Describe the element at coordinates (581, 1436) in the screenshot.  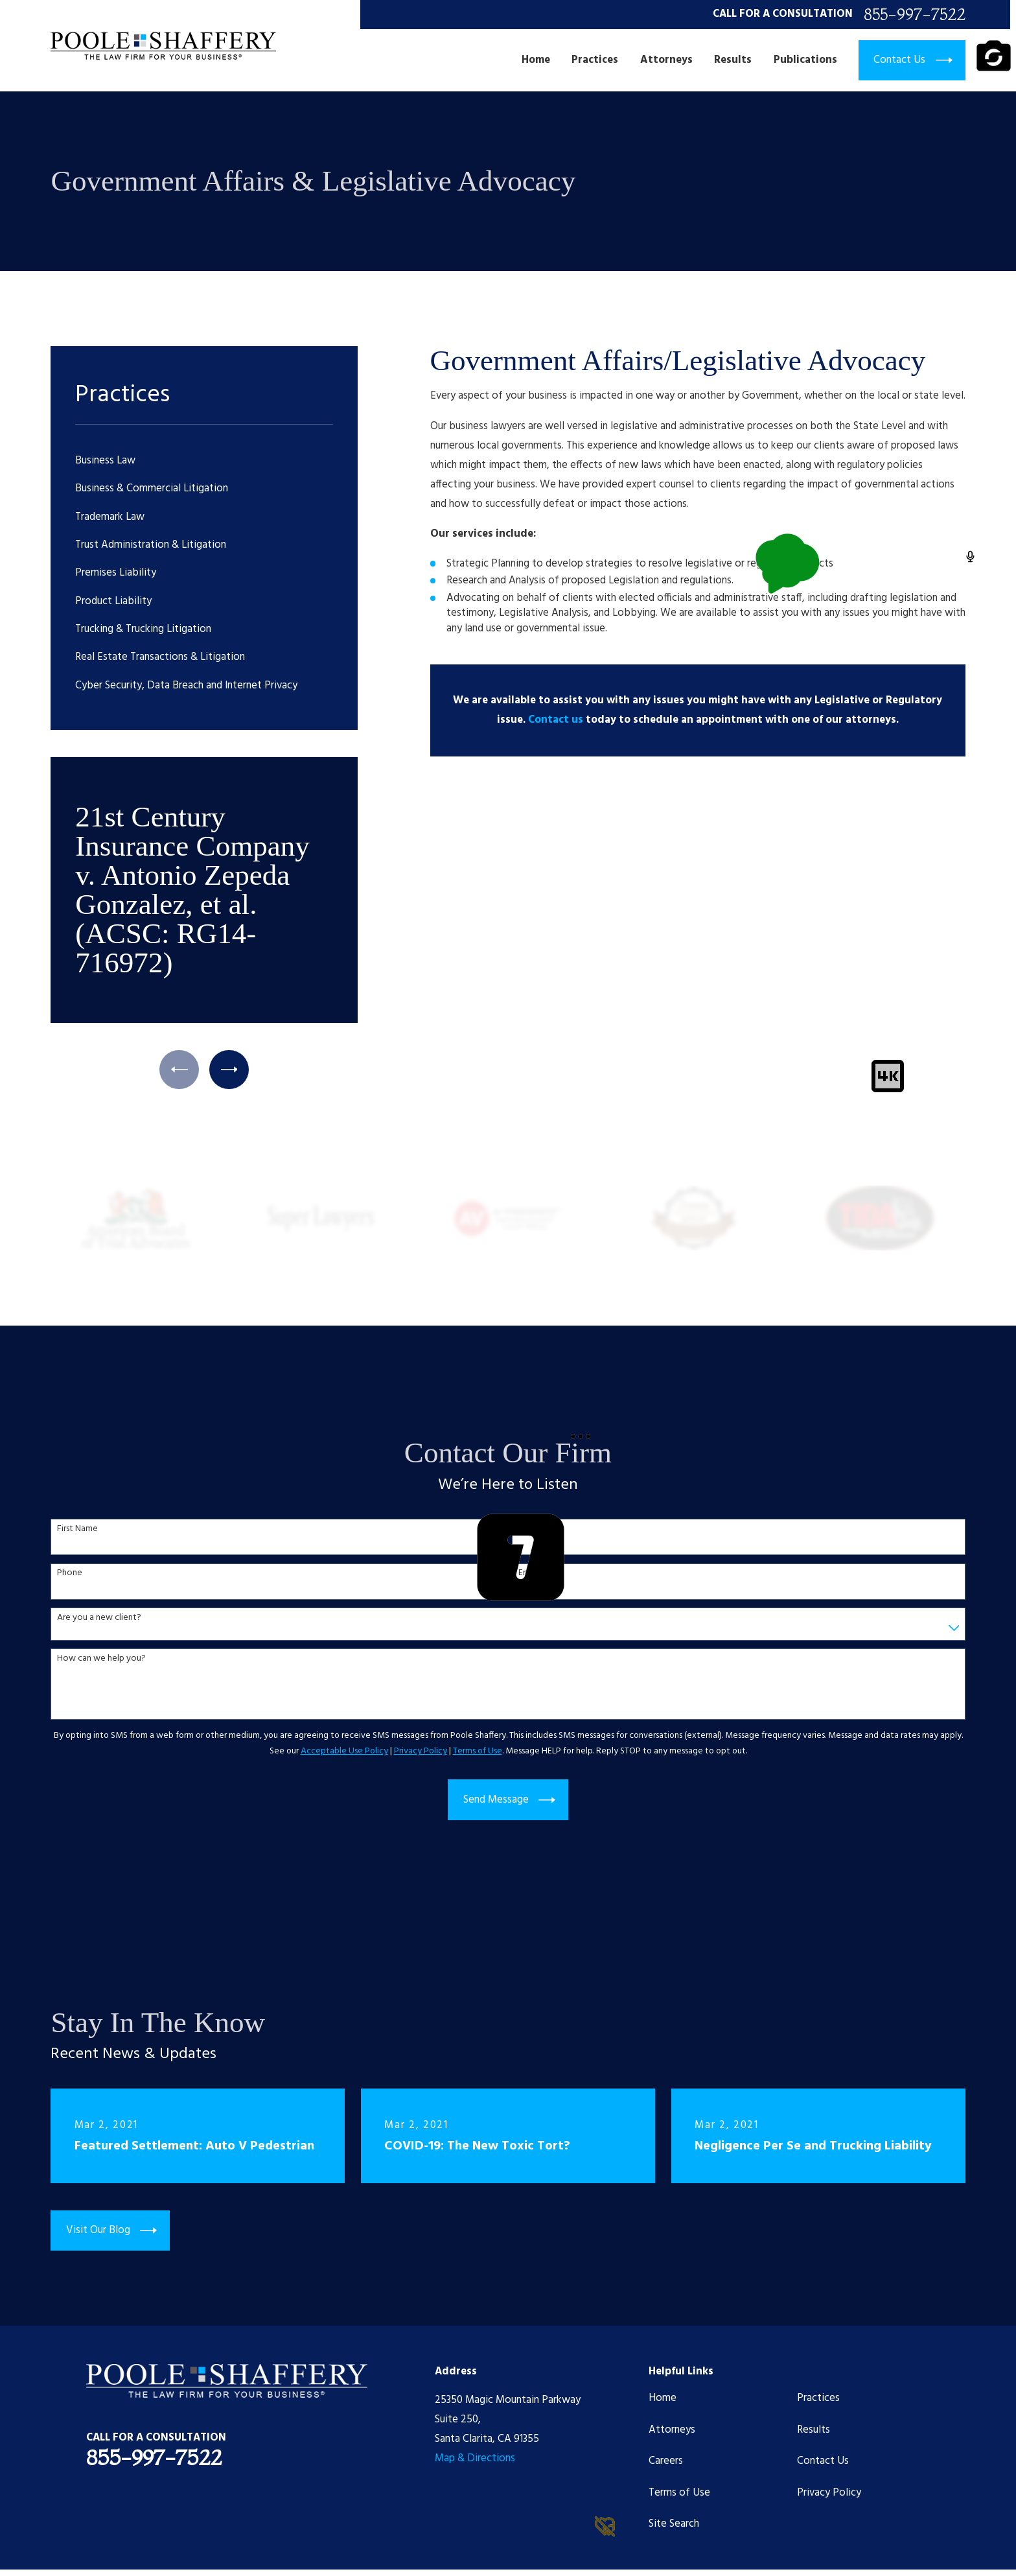
I see `open more options menu` at that location.